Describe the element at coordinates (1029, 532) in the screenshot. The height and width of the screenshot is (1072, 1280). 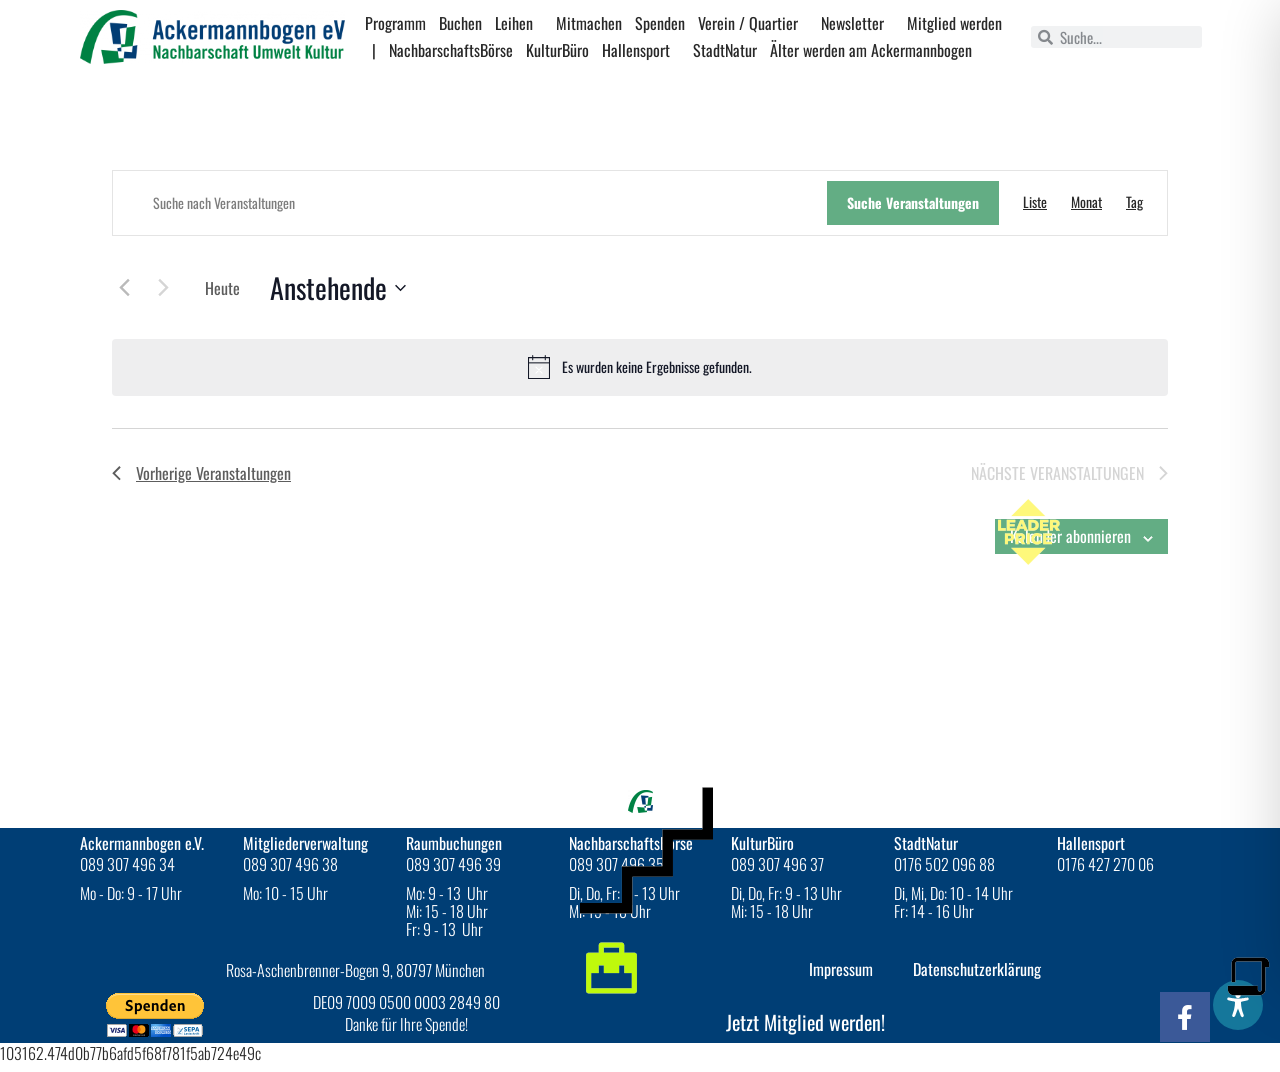
I see `leader price brand logo` at that location.